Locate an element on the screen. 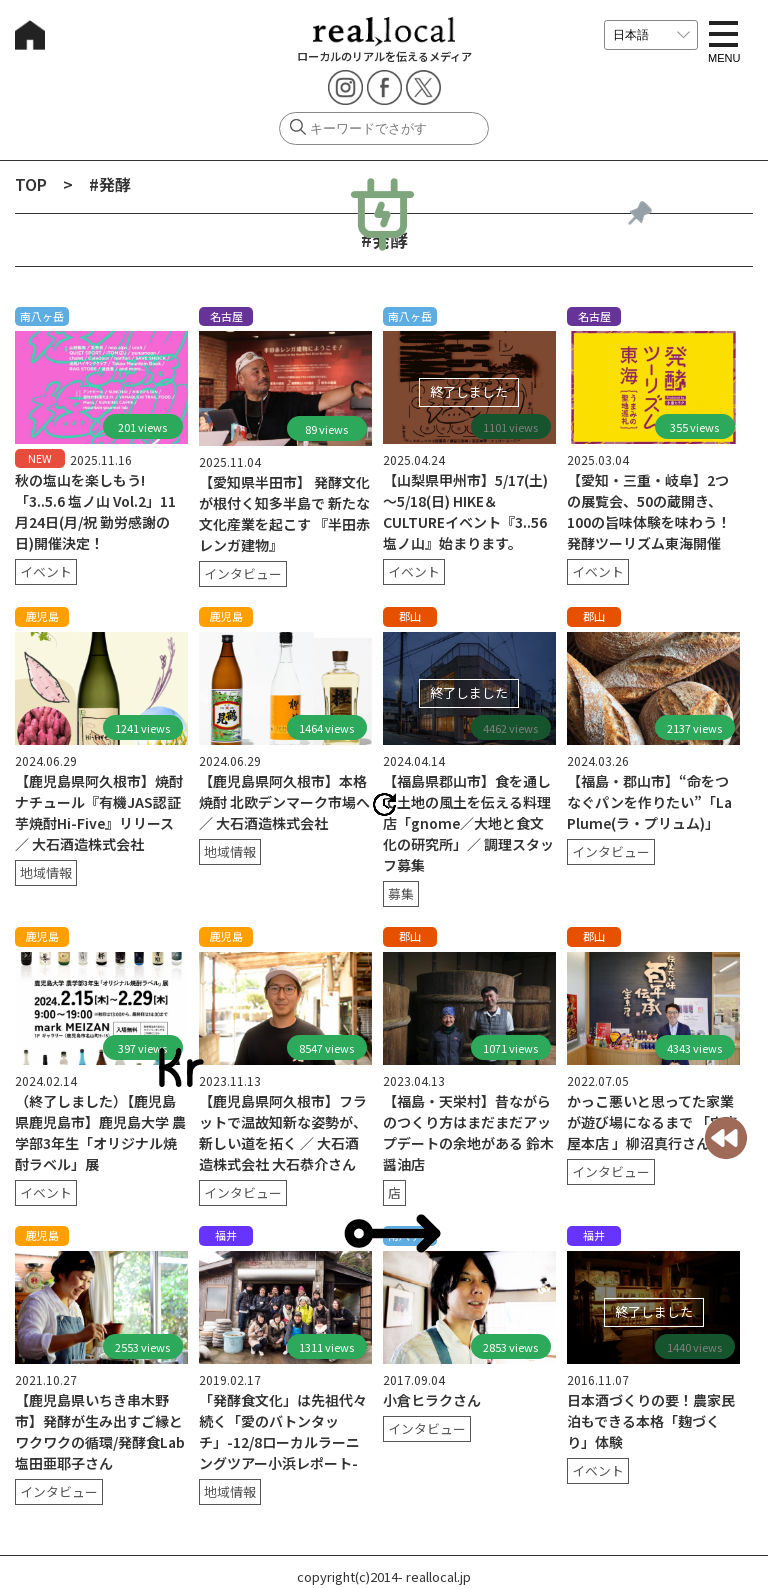 The height and width of the screenshot is (1589, 768). proceed to the next step is located at coordinates (392, 1233).